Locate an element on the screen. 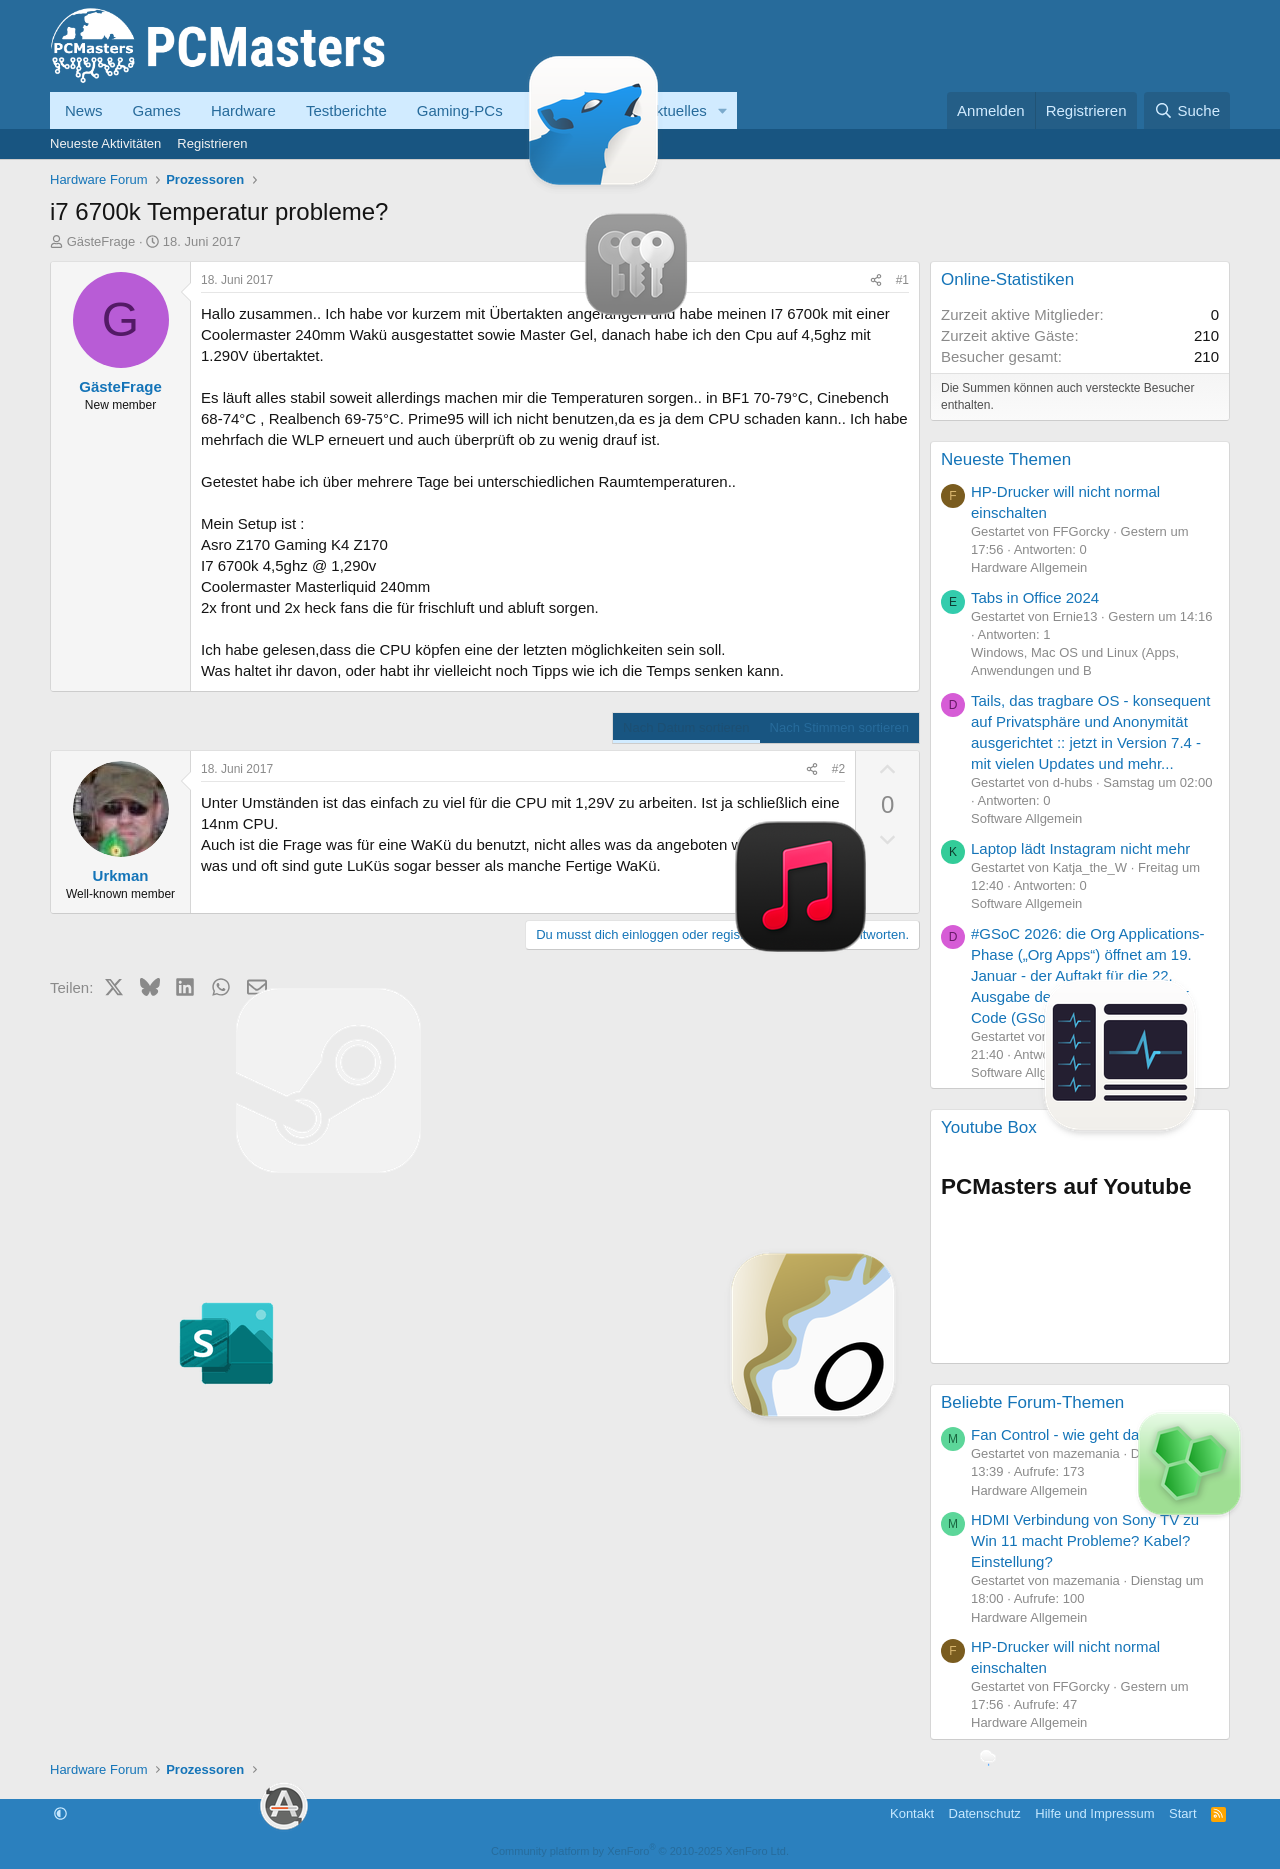 This screenshot has height=1869, width=1280. open the passwords app to manage saved credentials is located at coordinates (636, 264).